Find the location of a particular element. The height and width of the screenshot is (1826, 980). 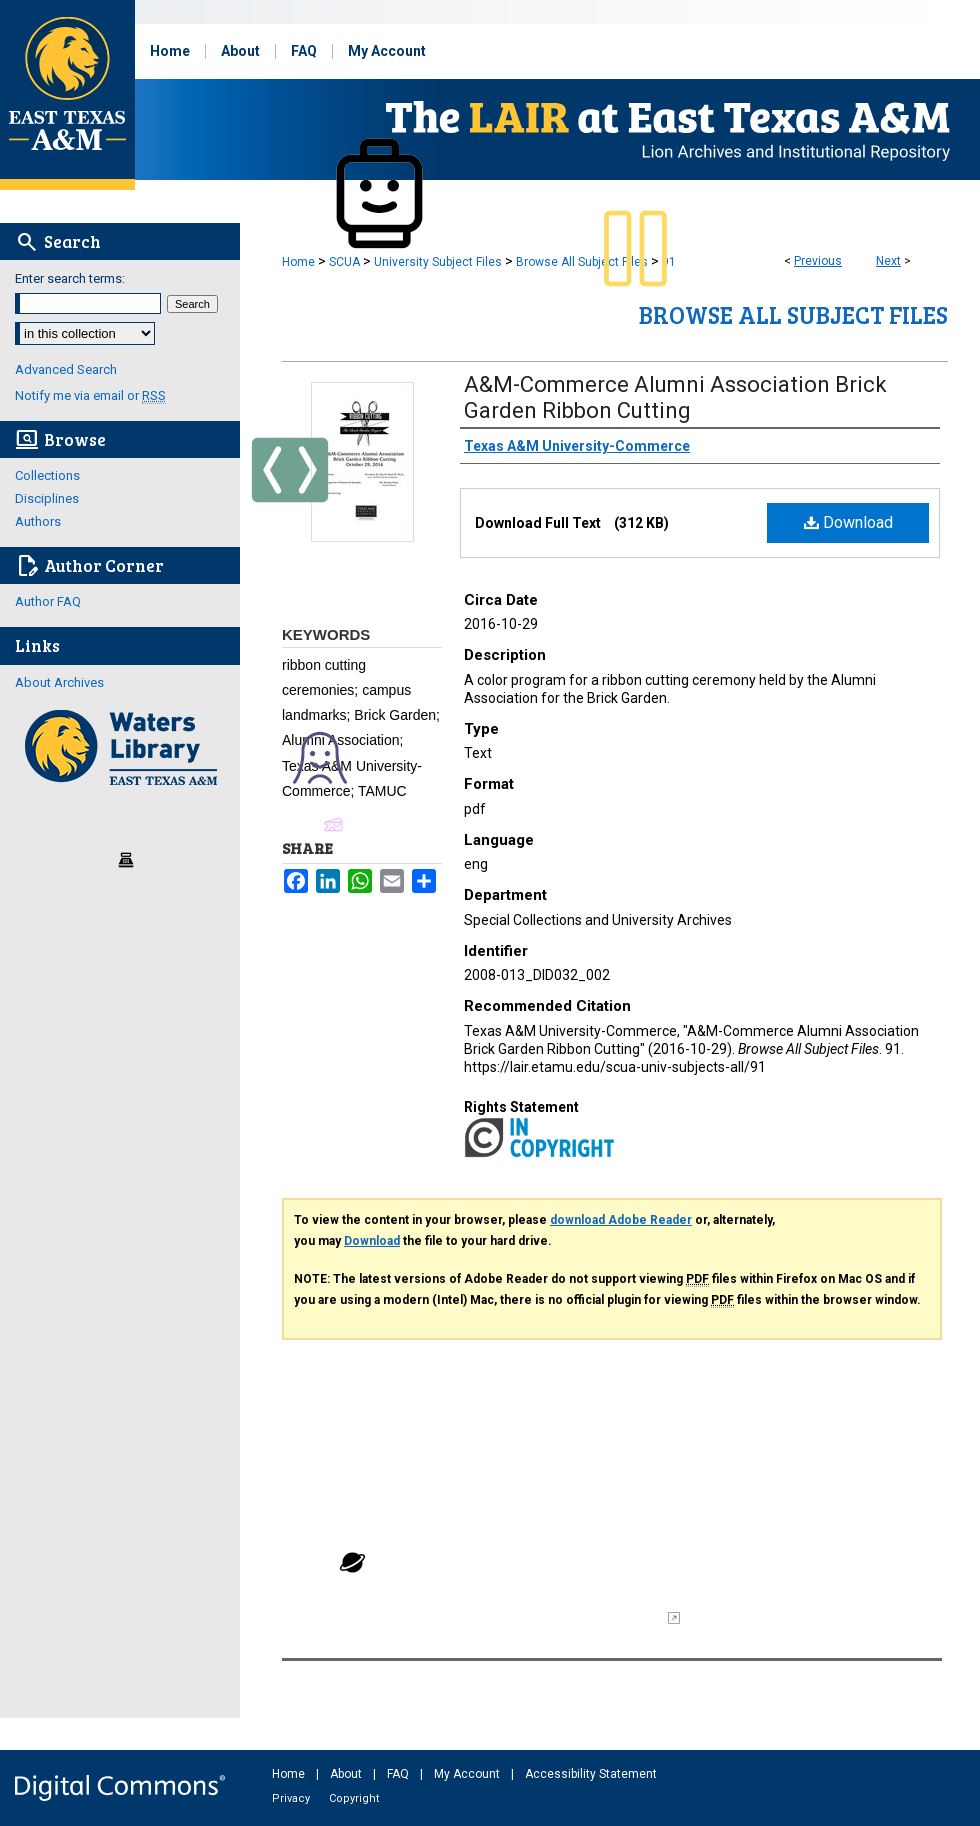

explore global or worldwide content is located at coordinates (352, 1562).